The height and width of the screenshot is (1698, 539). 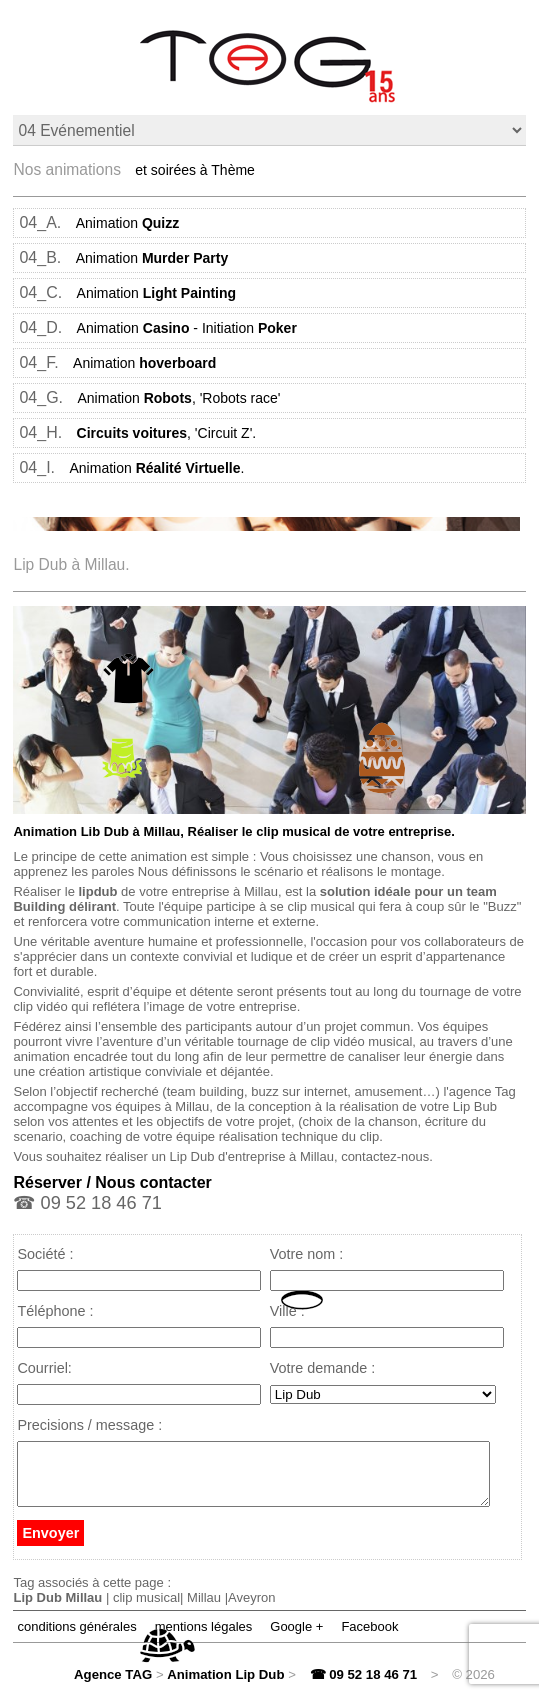 I want to click on indicates a pit or trap hazard in gameplay, so click(x=302, y=1300).